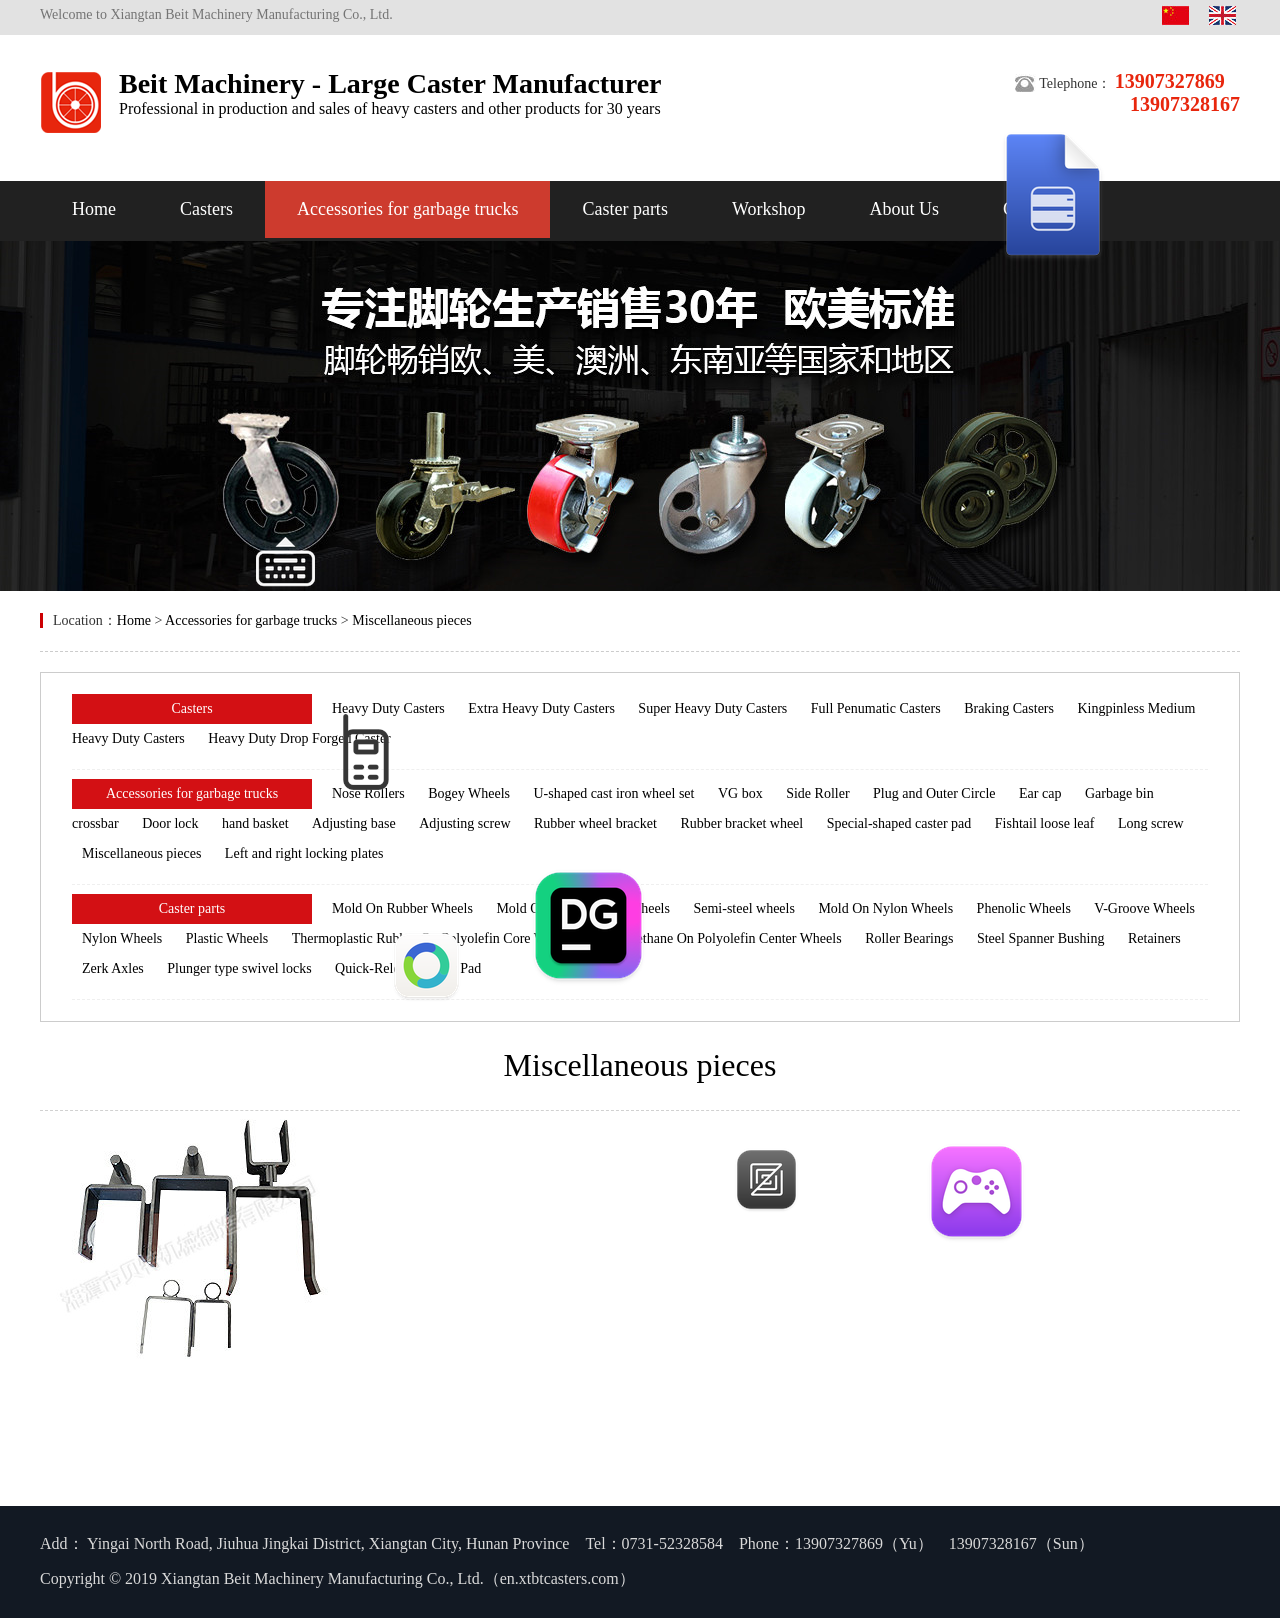  I want to click on open synergy app for keyboard and mouse sharing, so click(426, 965).